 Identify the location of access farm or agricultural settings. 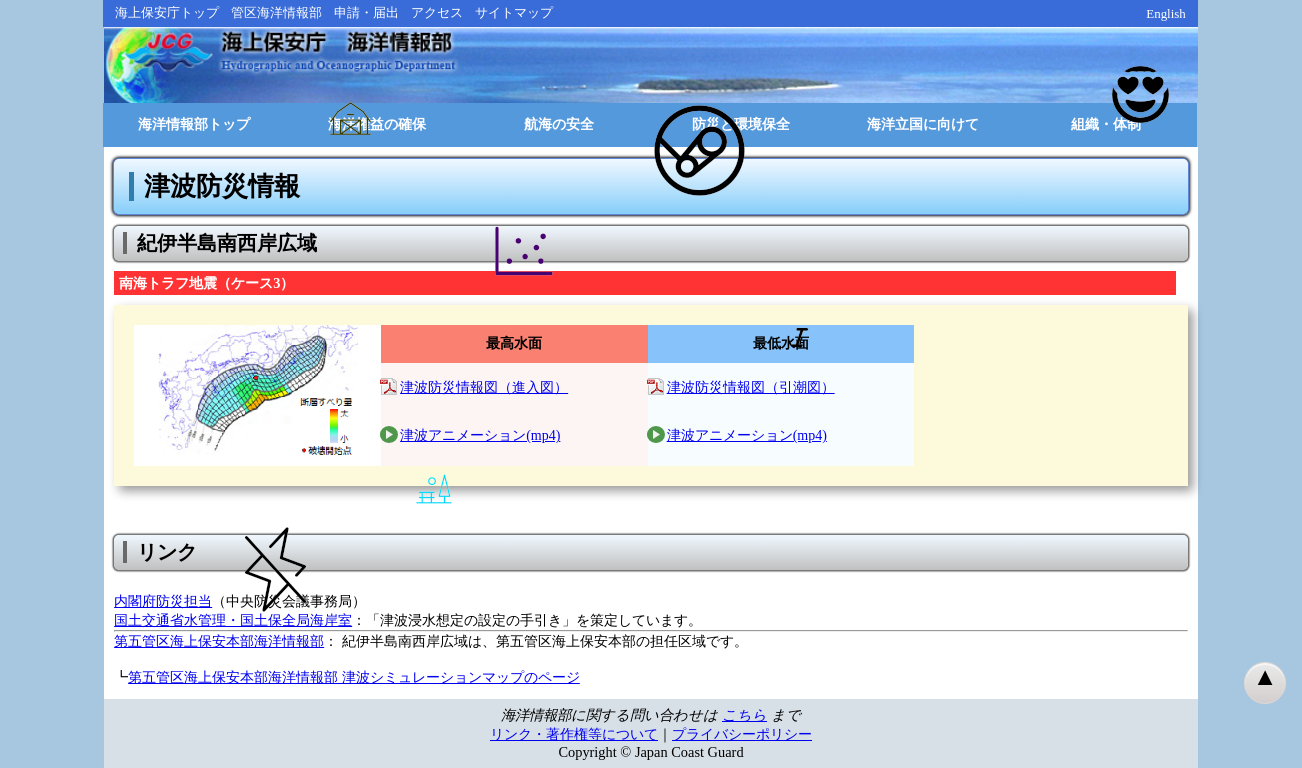
(350, 121).